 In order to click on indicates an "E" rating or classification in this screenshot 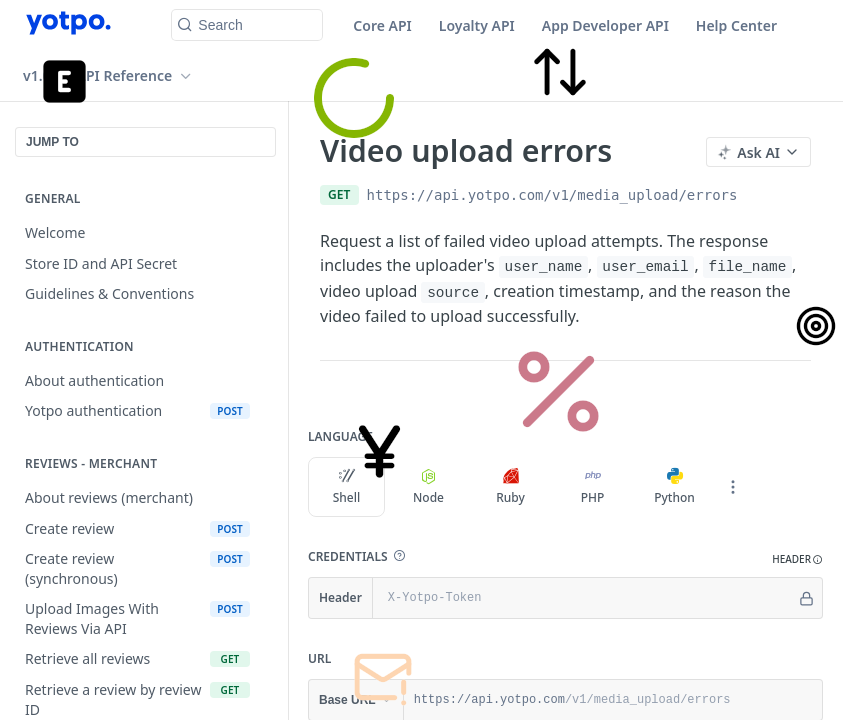, I will do `click(64, 81)`.